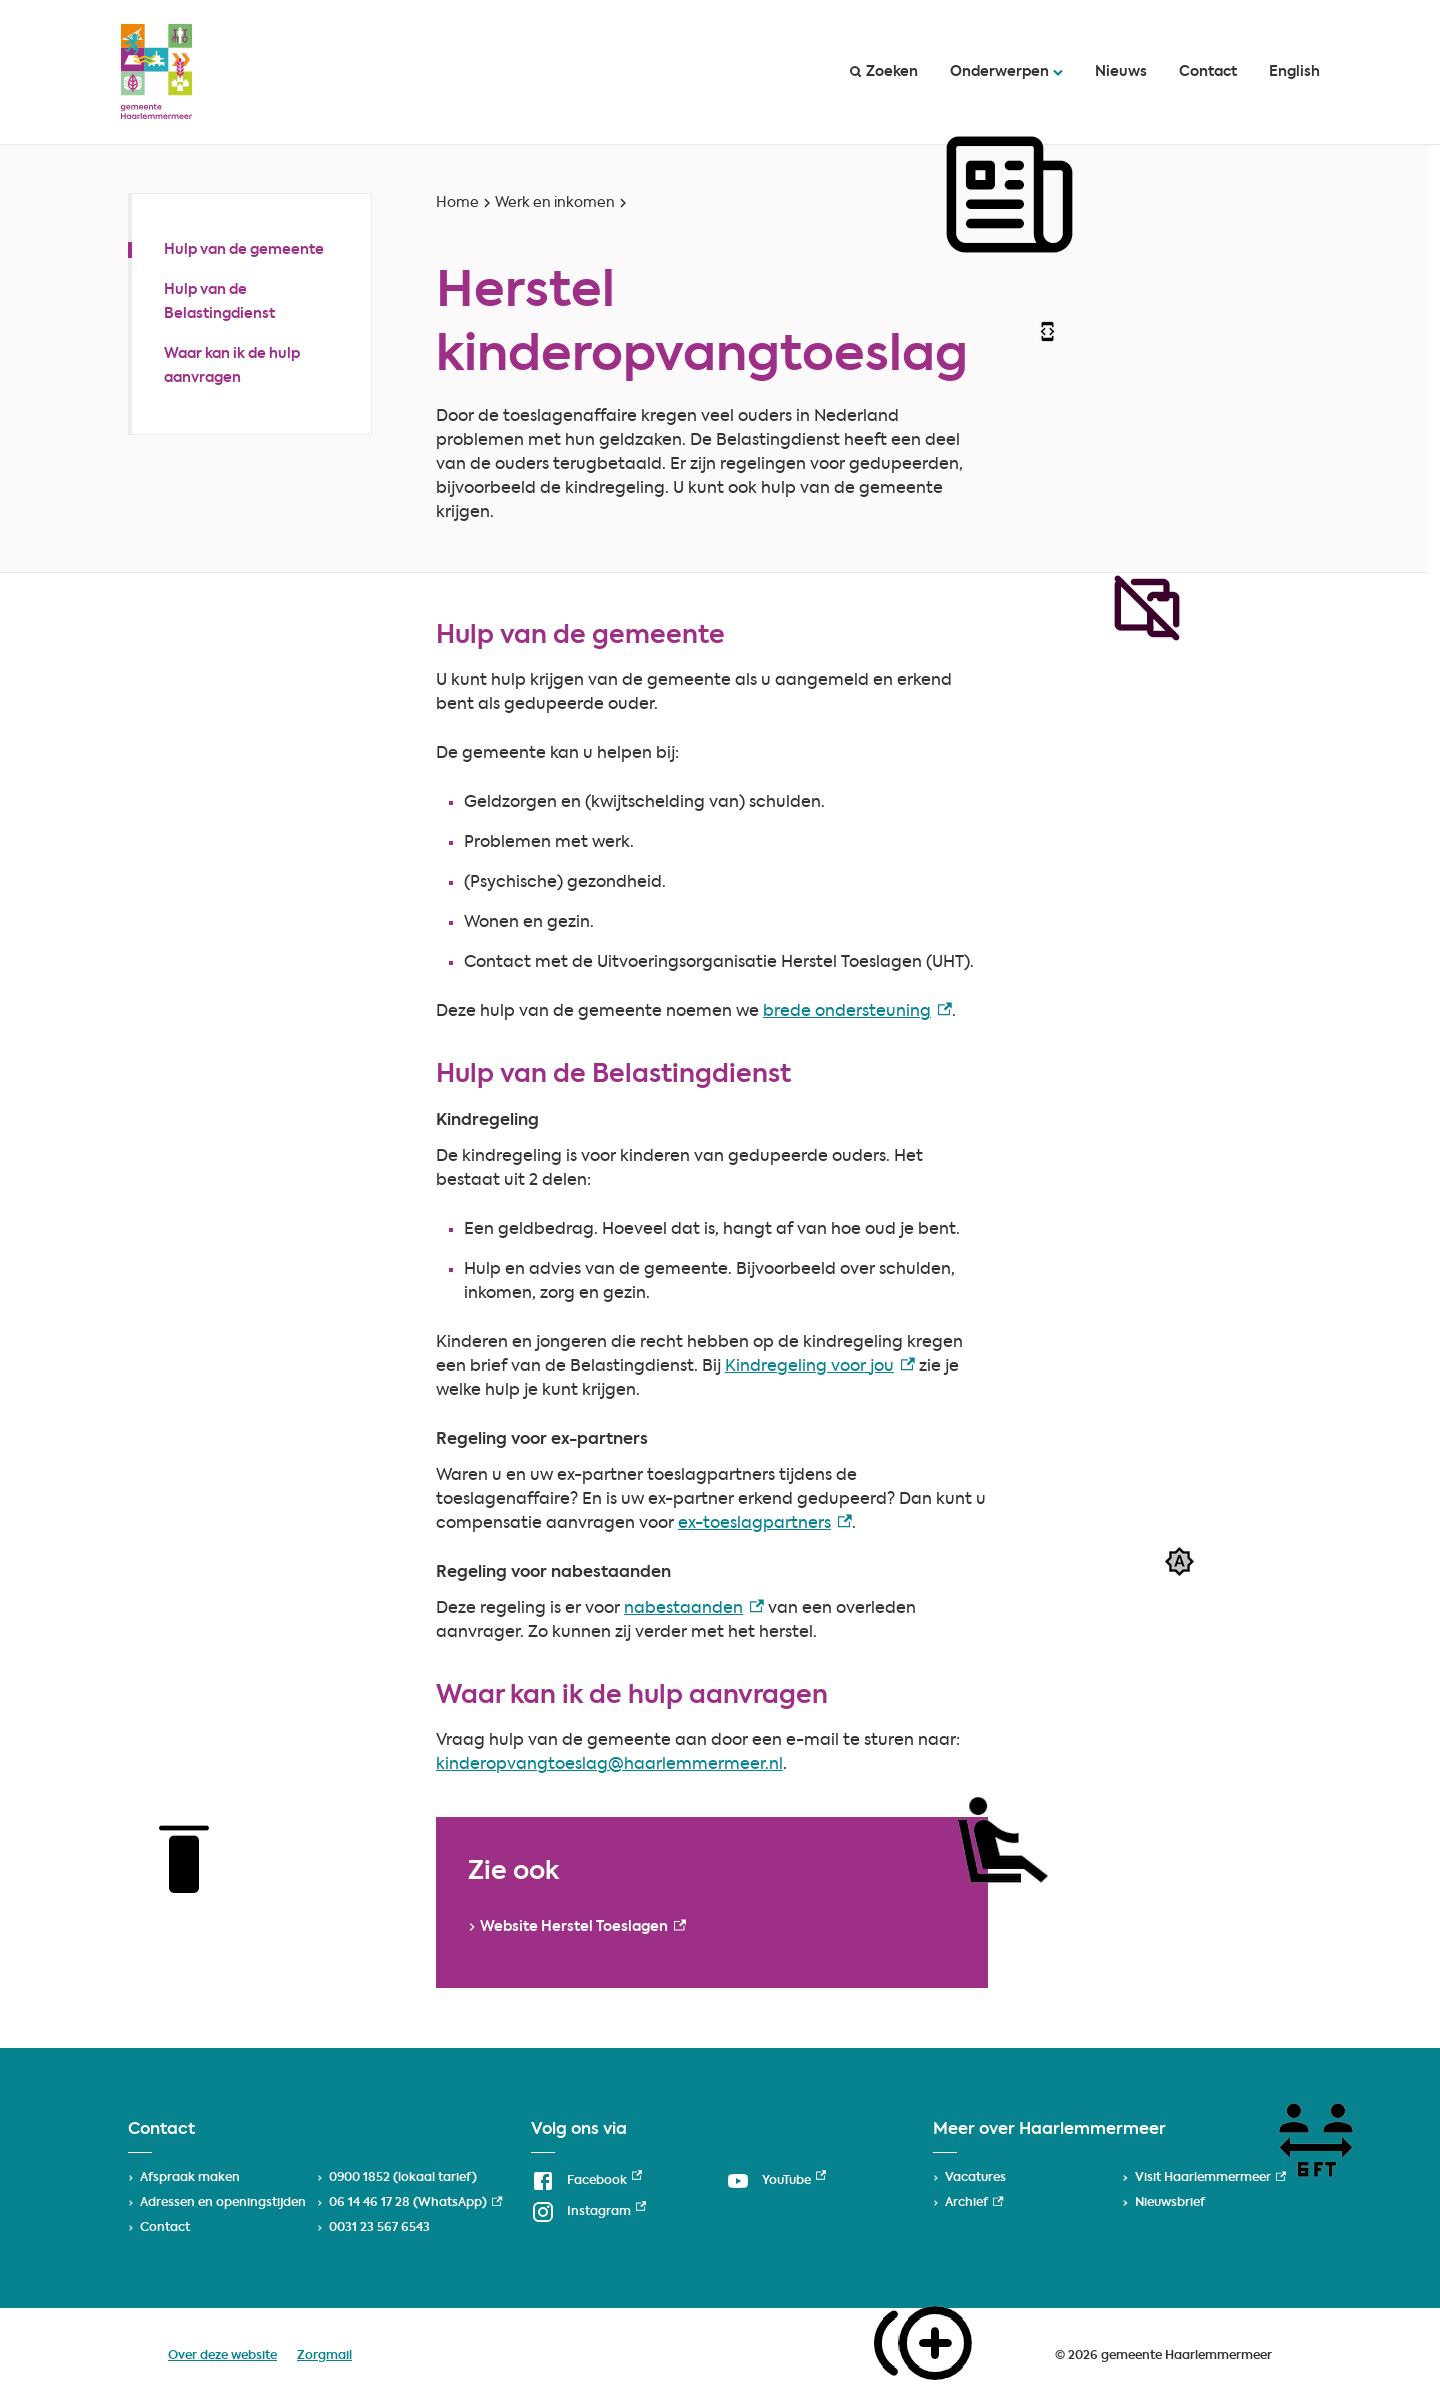  I want to click on view news or articles, so click(1009, 194).